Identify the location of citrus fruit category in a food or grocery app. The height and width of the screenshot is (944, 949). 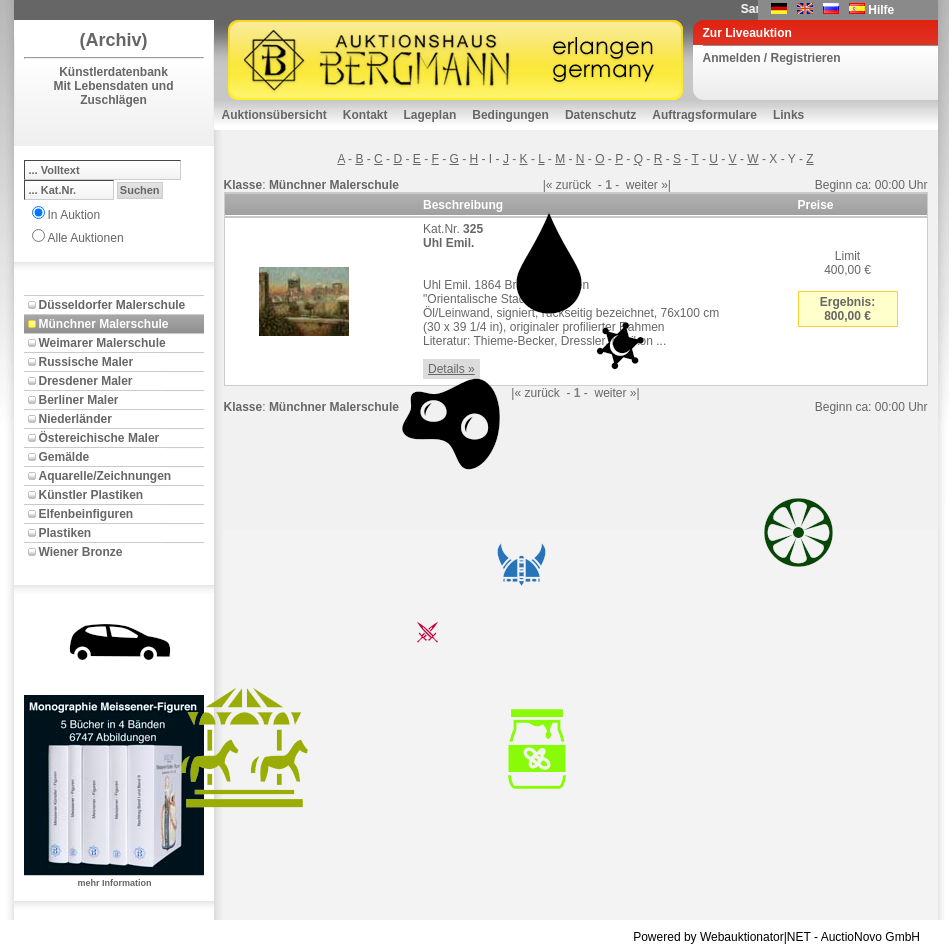
(798, 532).